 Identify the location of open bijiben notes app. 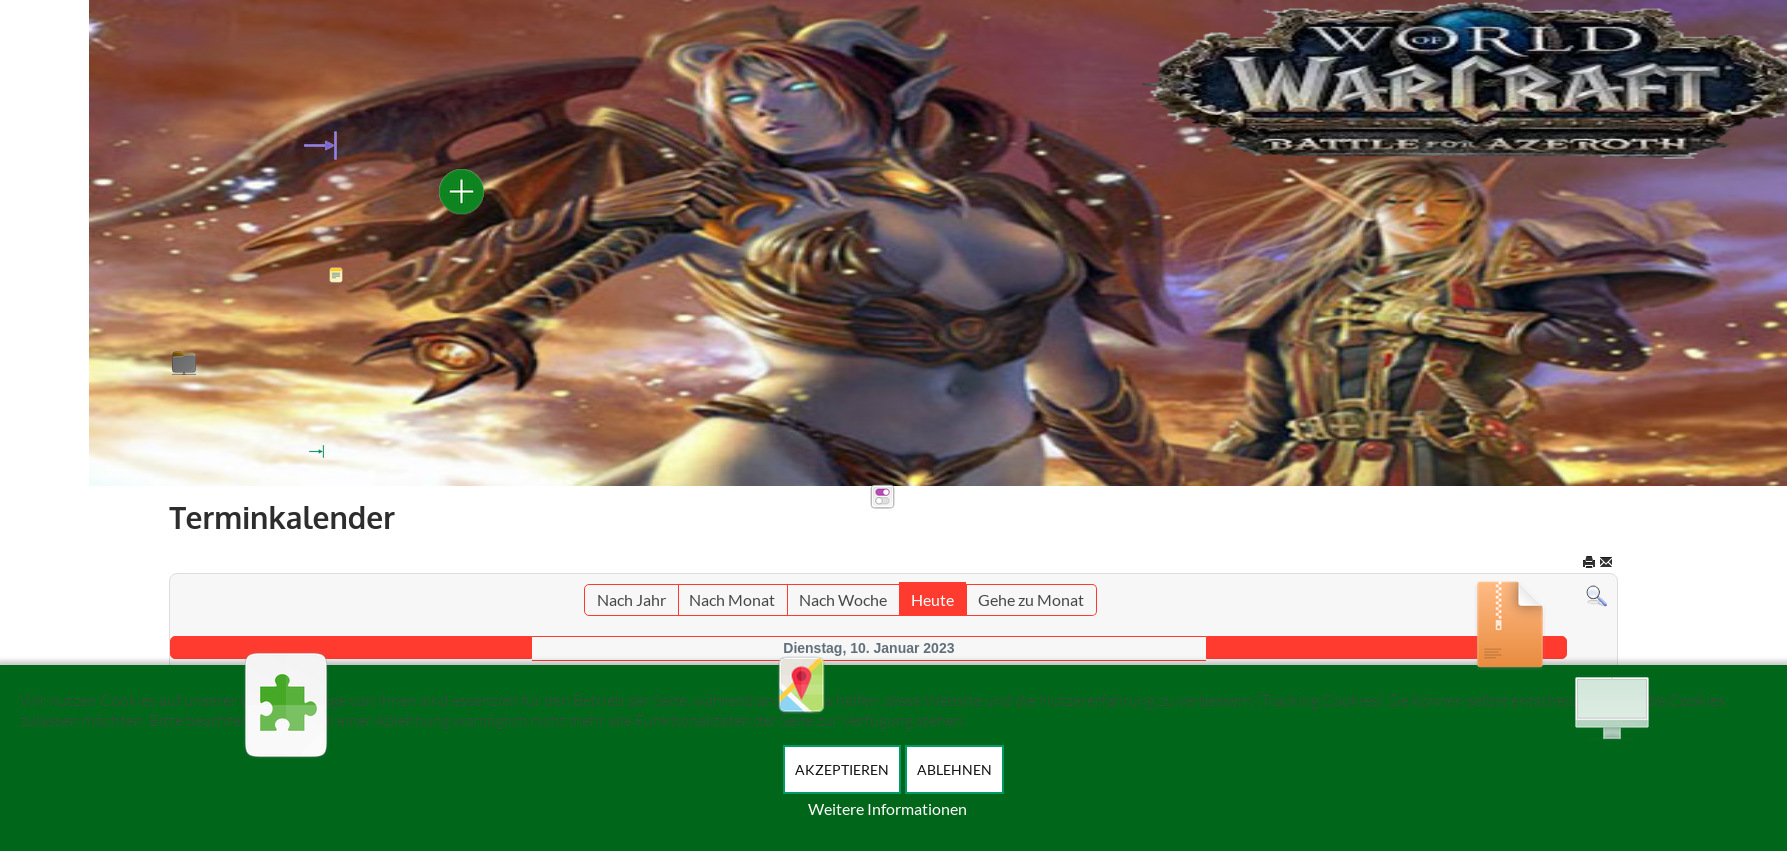
(336, 275).